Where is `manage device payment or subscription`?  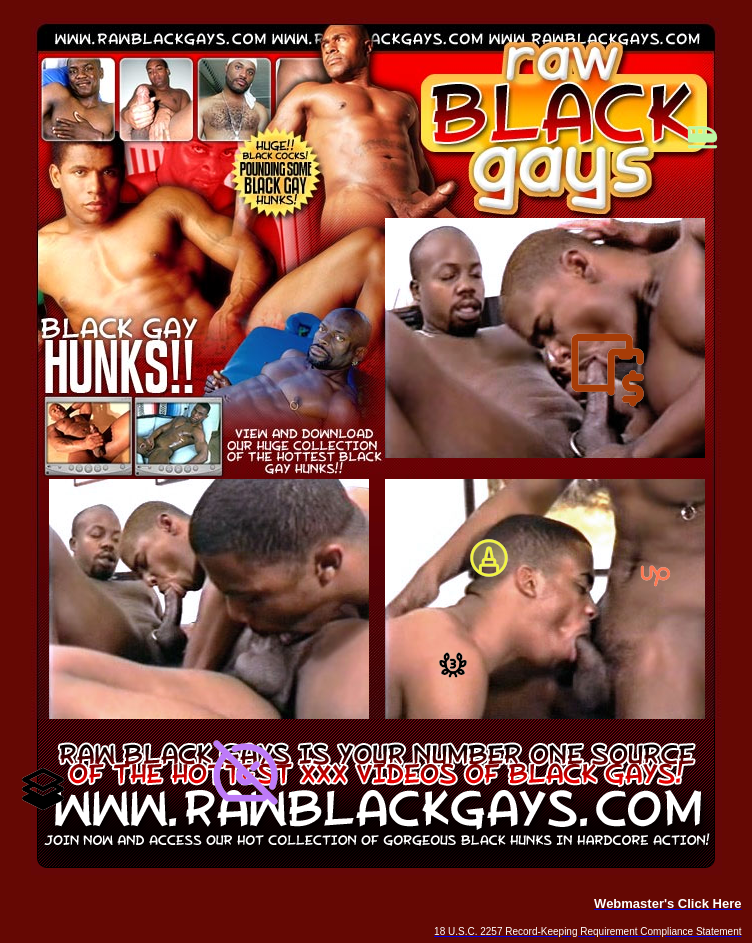 manage device payment or subscription is located at coordinates (607, 366).